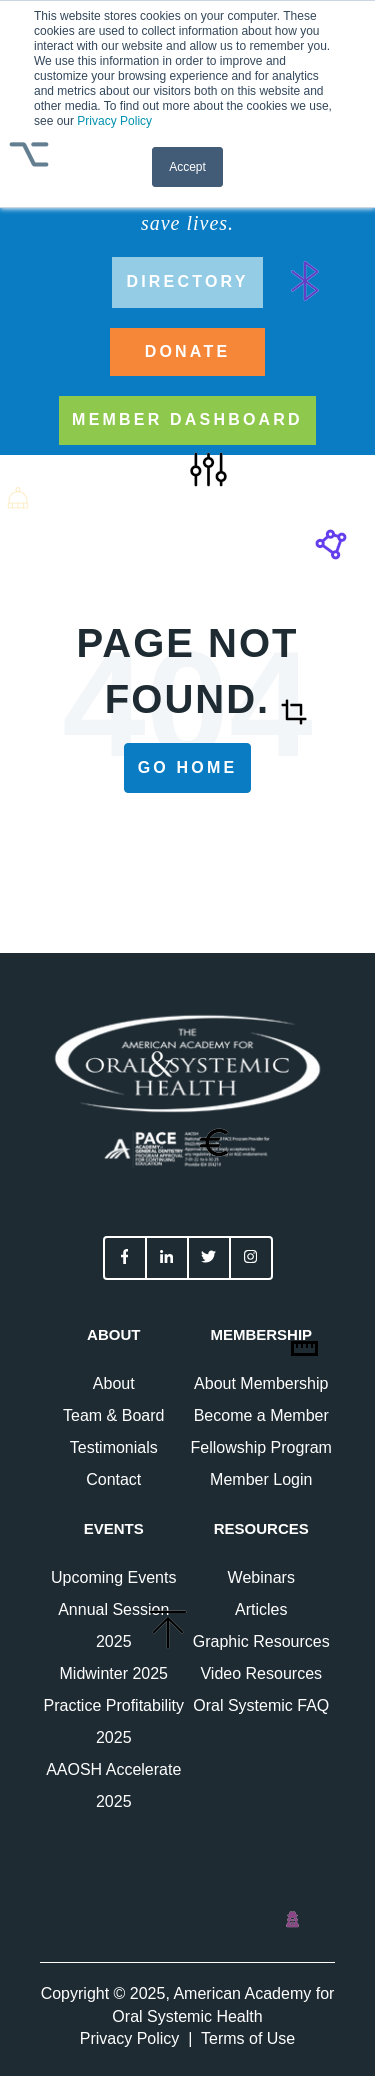  What do you see at coordinates (18, 499) in the screenshot?
I see `select winter or cold weather clothing category` at bounding box center [18, 499].